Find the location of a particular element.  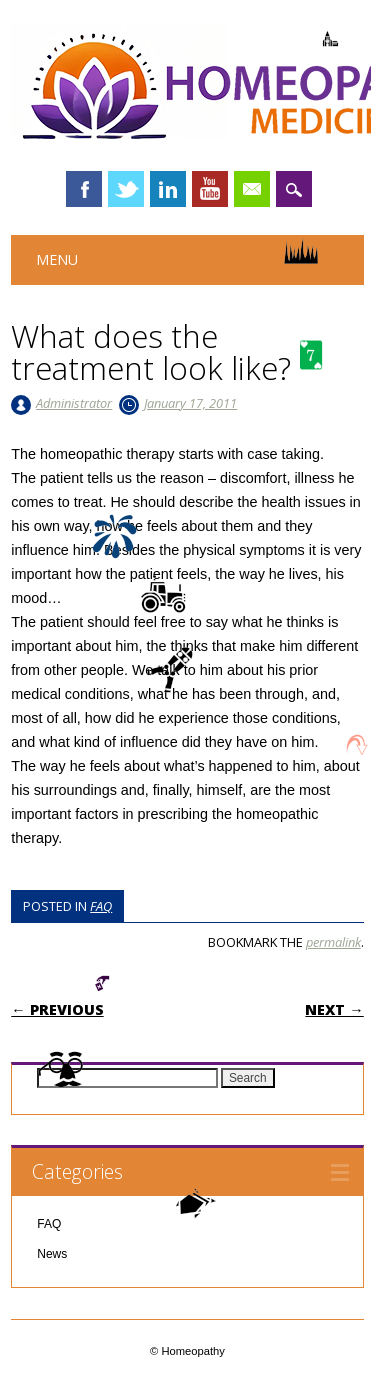

undo or revert last action is located at coordinates (357, 745).